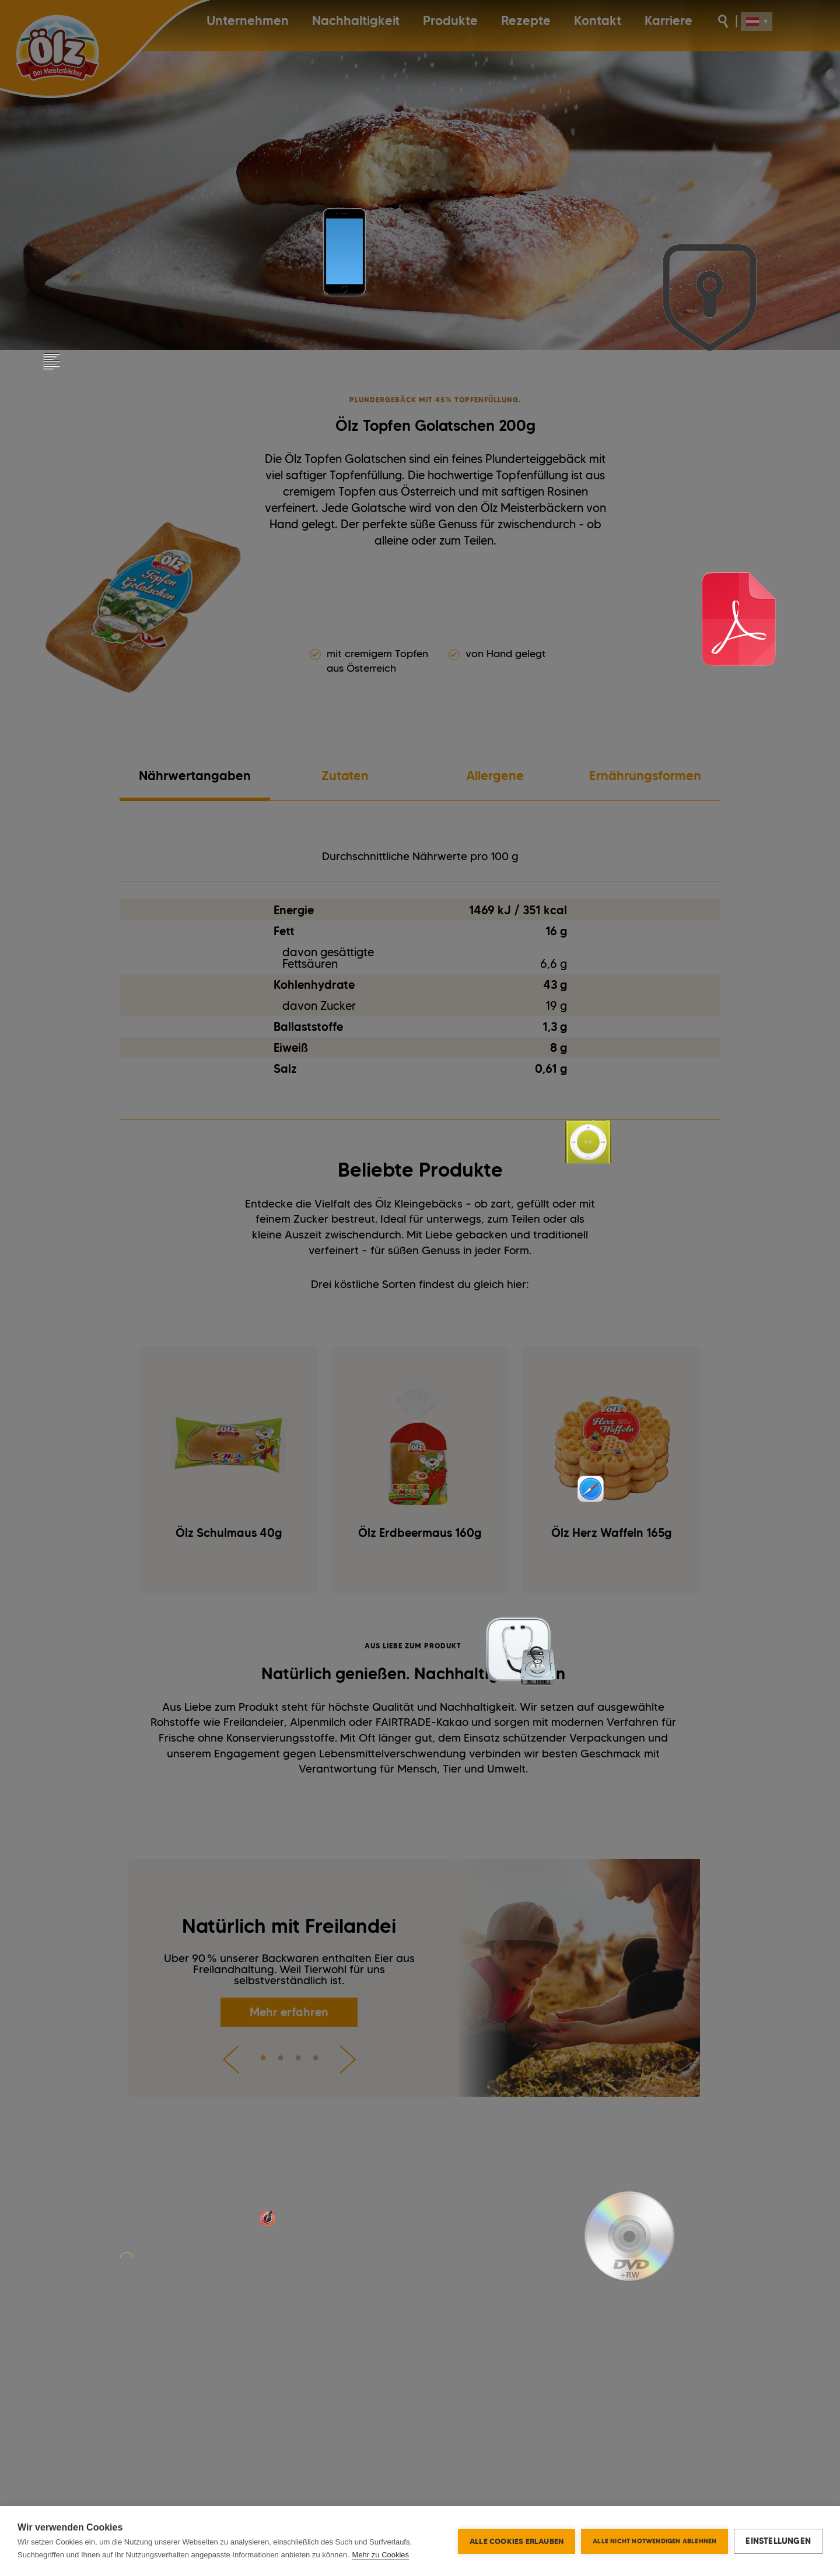  I want to click on align text to the left margin, so click(51, 361).